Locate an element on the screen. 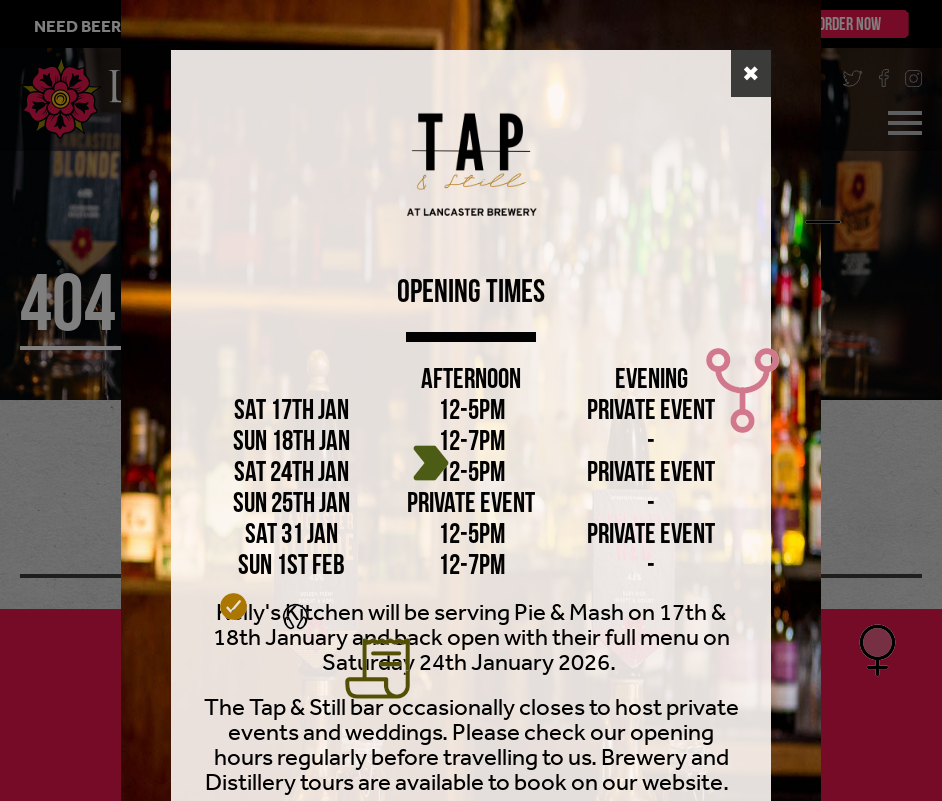 The height and width of the screenshot is (801, 942). indicates a completed or successful action is located at coordinates (233, 606).